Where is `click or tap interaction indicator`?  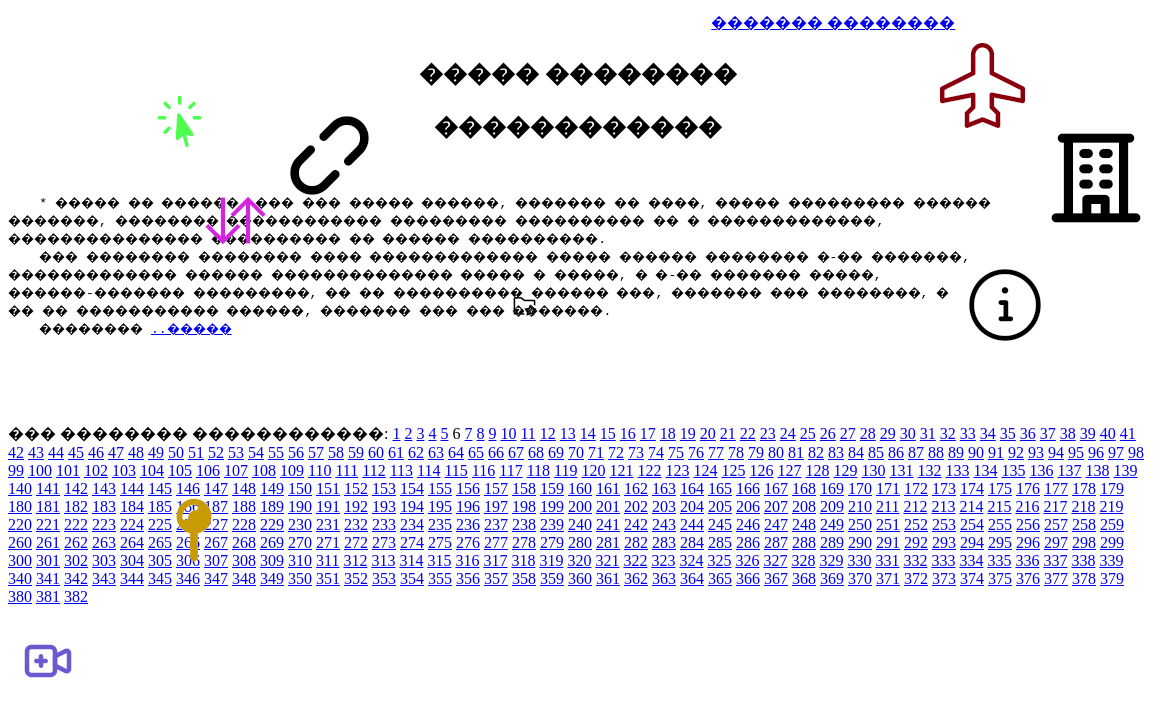 click or tap interaction indicator is located at coordinates (179, 121).